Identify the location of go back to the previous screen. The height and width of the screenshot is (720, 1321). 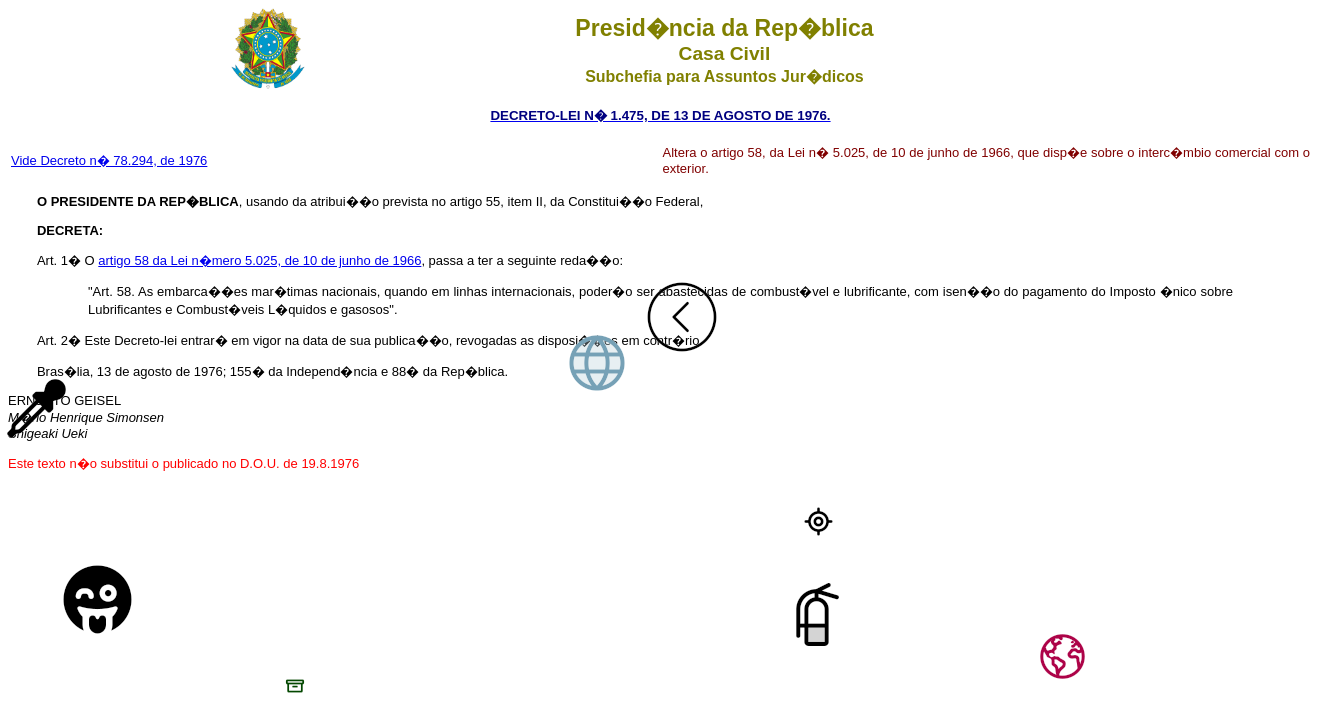
(682, 317).